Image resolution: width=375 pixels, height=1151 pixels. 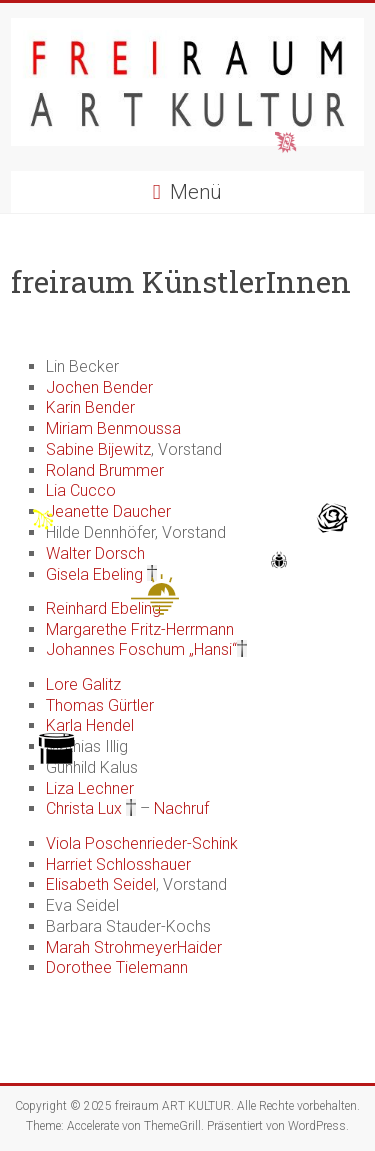 I want to click on collect a rare treasure or artifact, so click(x=279, y=560).